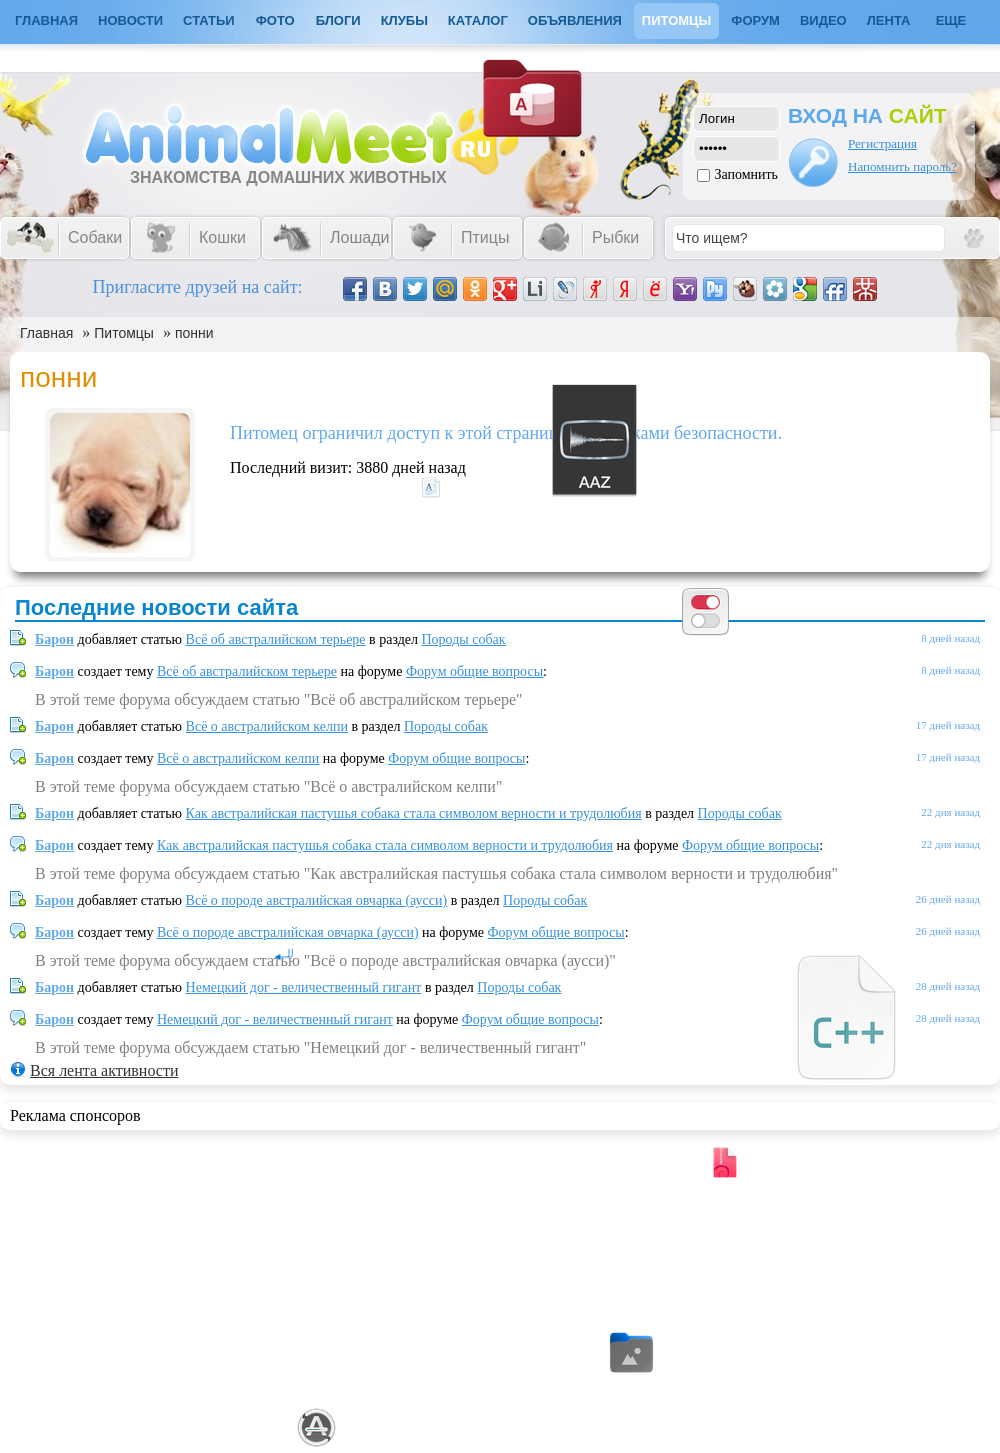  I want to click on folder containing microsoft access database files, so click(532, 101).